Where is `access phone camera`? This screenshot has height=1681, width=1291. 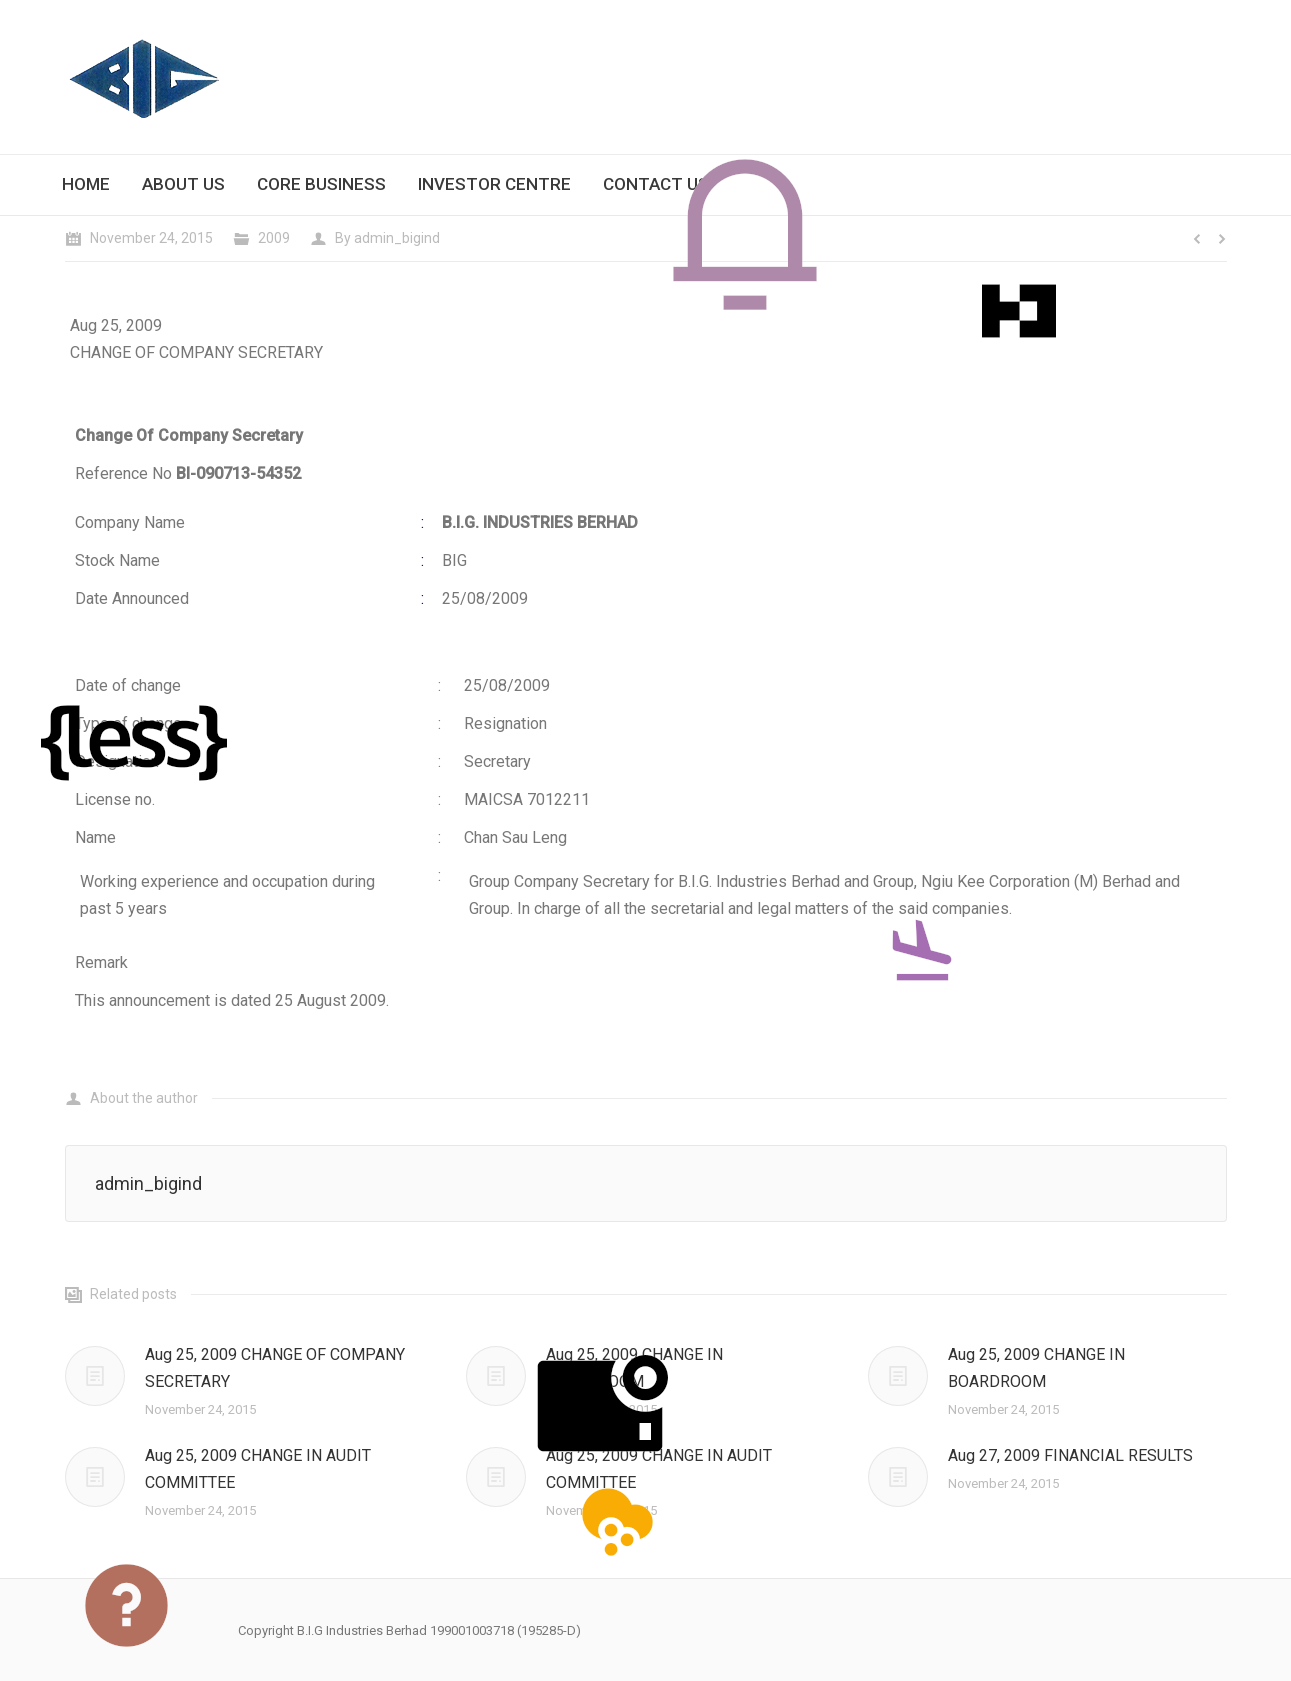
access phone camera is located at coordinates (600, 1406).